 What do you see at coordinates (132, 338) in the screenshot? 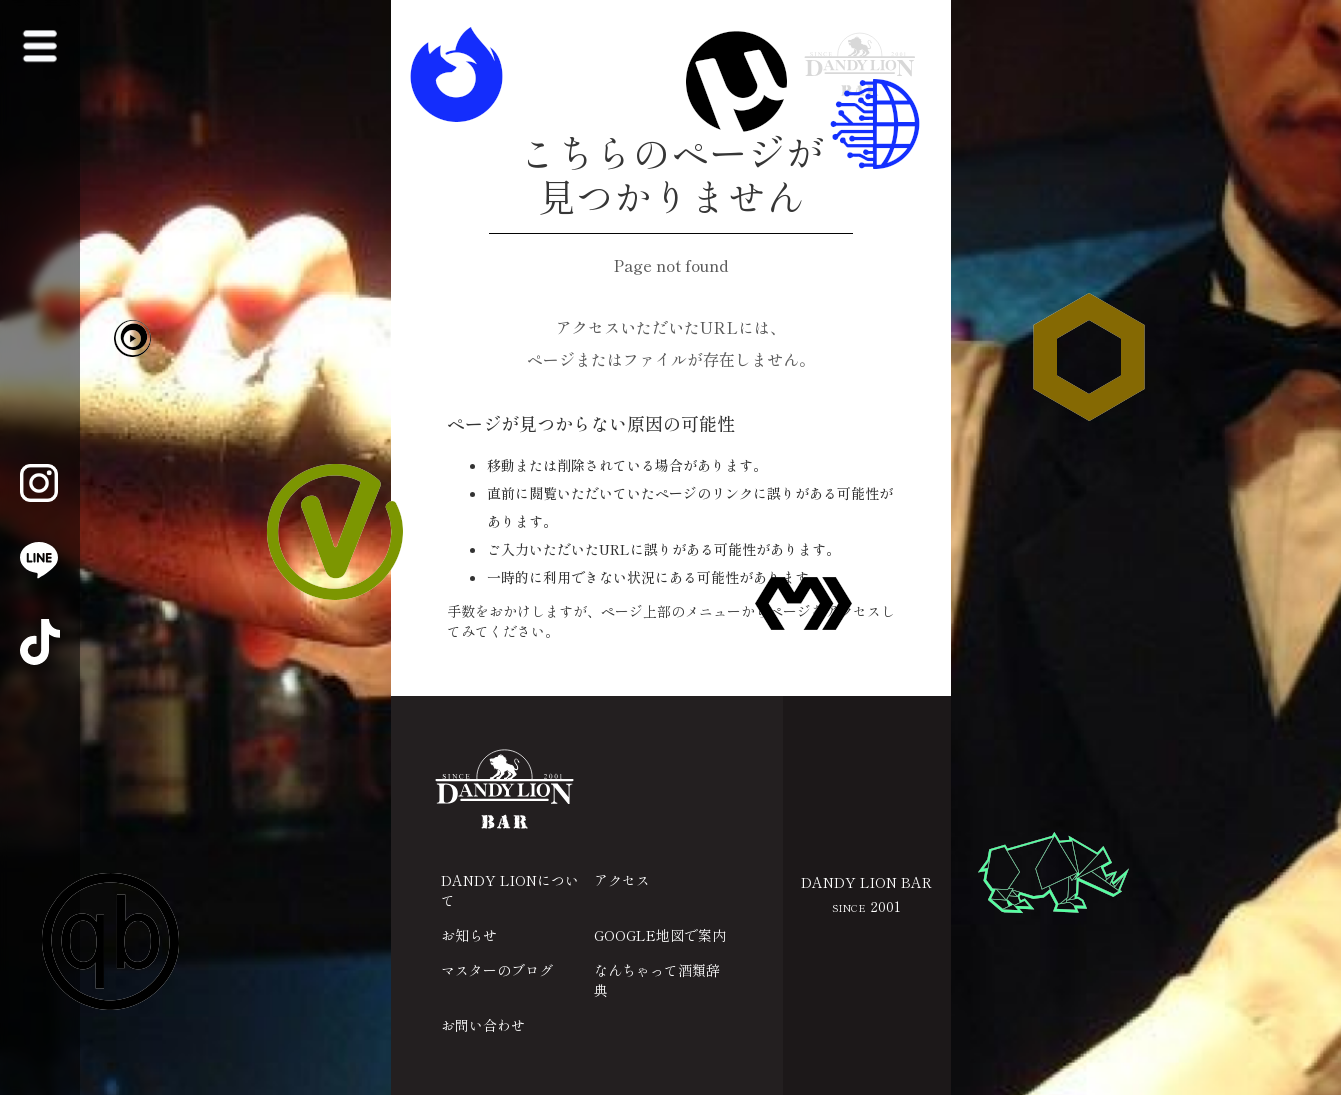
I see `open mpv media player` at bounding box center [132, 338].